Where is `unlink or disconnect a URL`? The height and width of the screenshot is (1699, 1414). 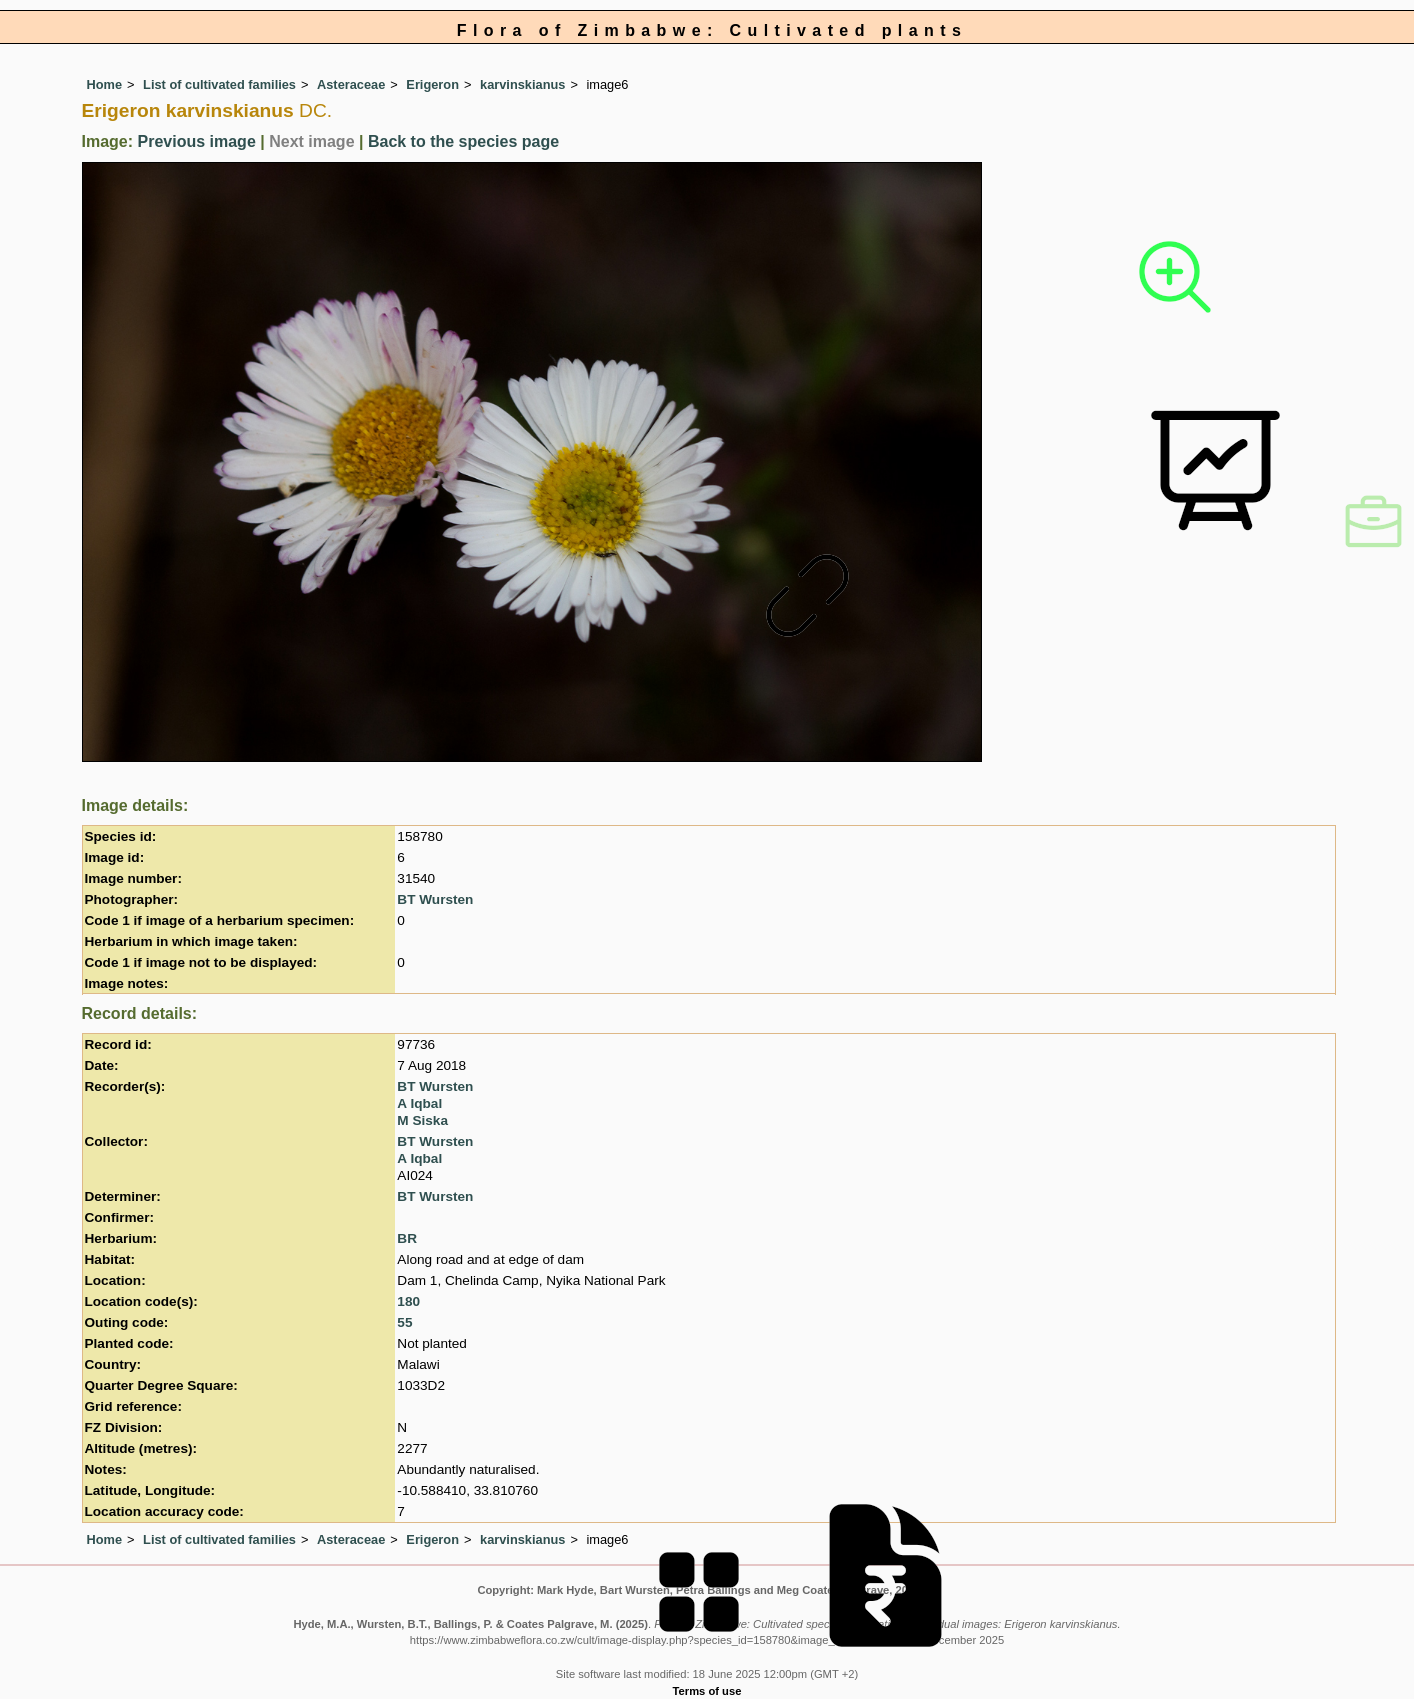
unlink or disconnect a URL is located at coordinates (807, 595).